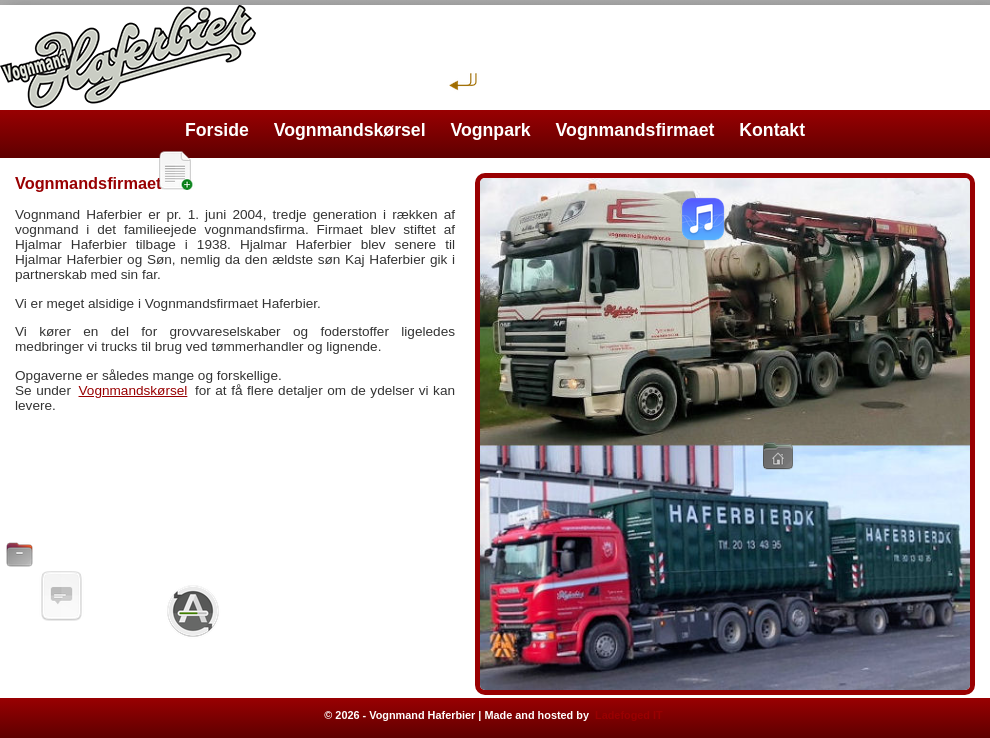 The height and width of the screenshot is (738, 990). Describe the element at coordinates (19, 554) in the screenshot. I see `open the file manager application` at that location.